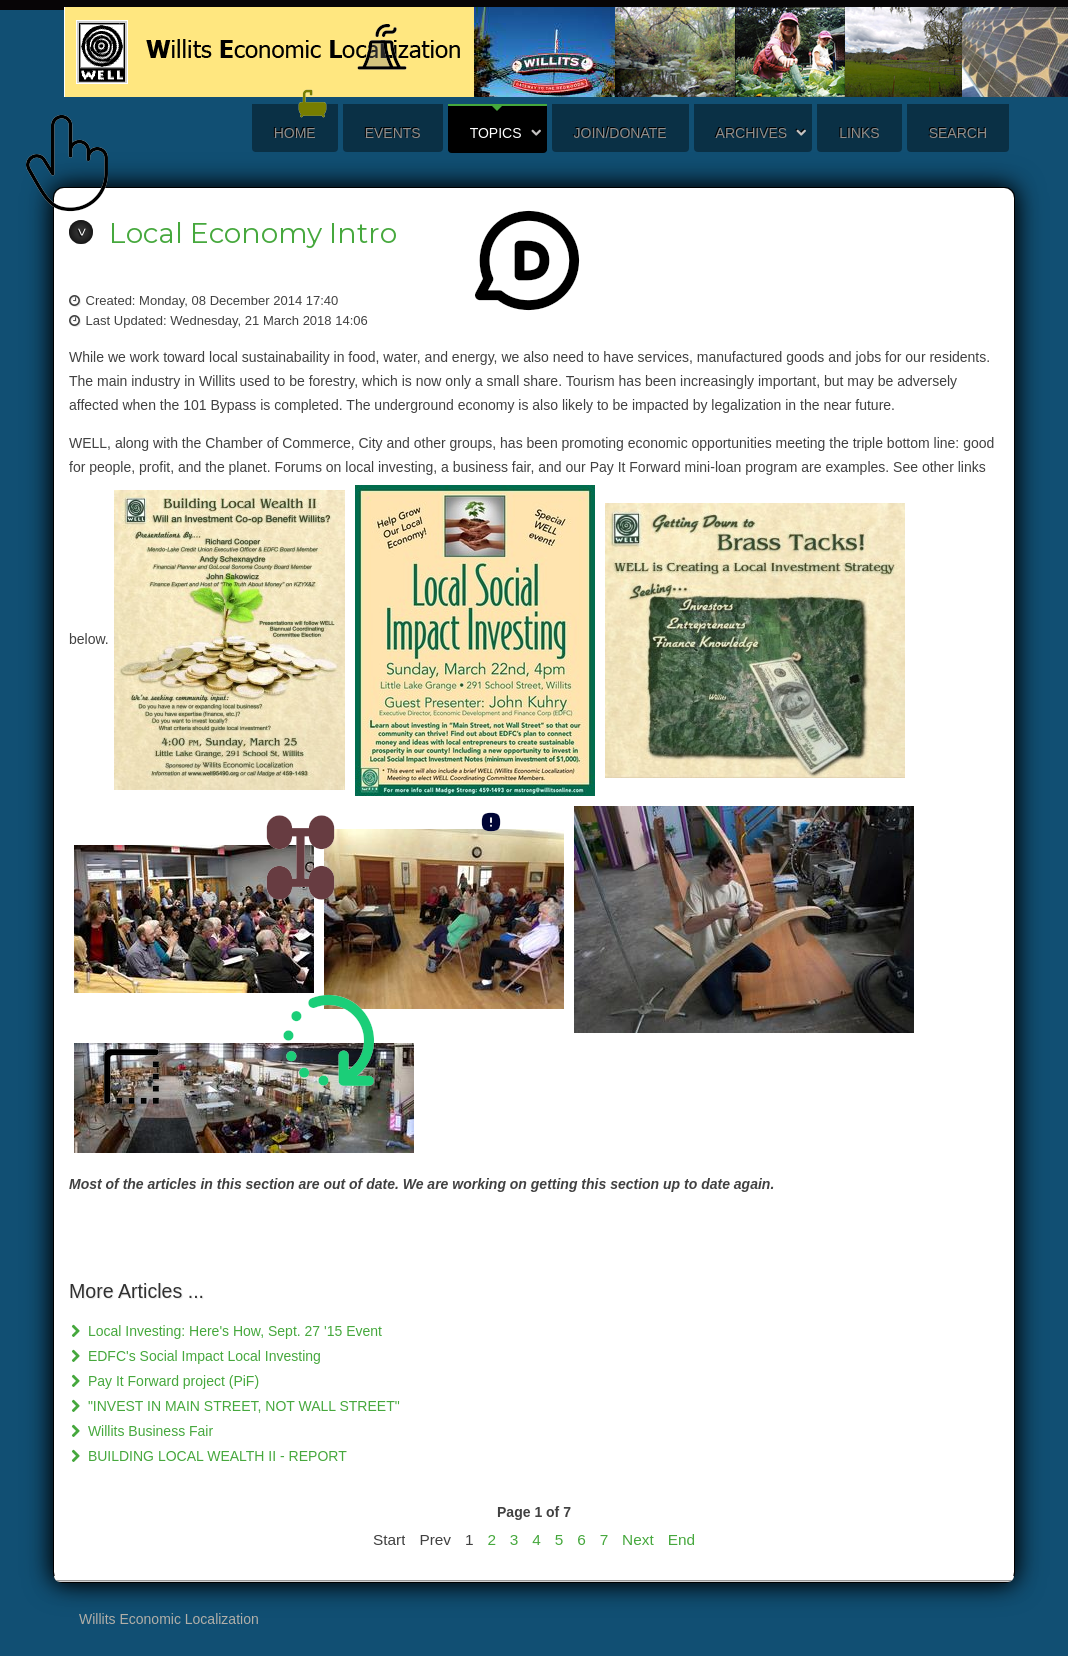 This screenshot has width=1068, height=1656. What do you see at coordinates (491, 822) in the screenshot?
I see `indicates a warning or alert status` at bounding box center [491, 822].